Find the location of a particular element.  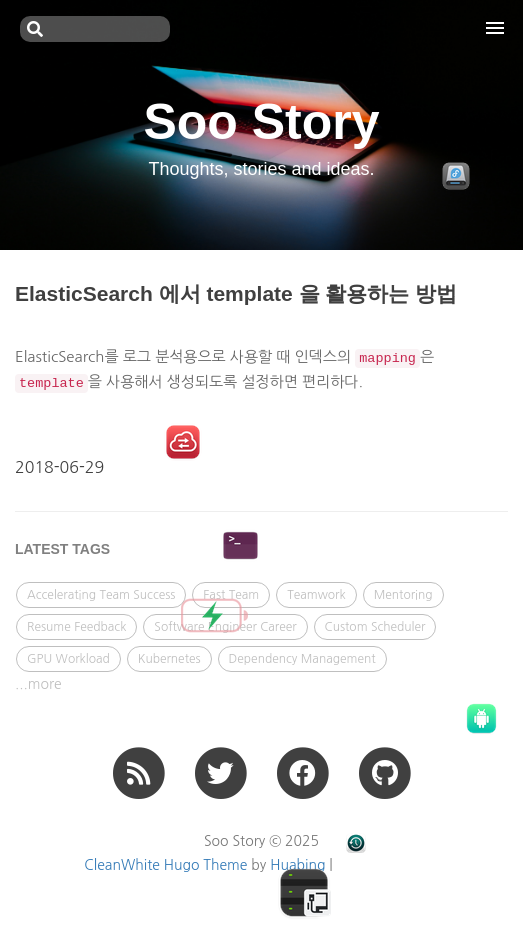

open opensnitch firewall application is located at coordinates (183, 442).